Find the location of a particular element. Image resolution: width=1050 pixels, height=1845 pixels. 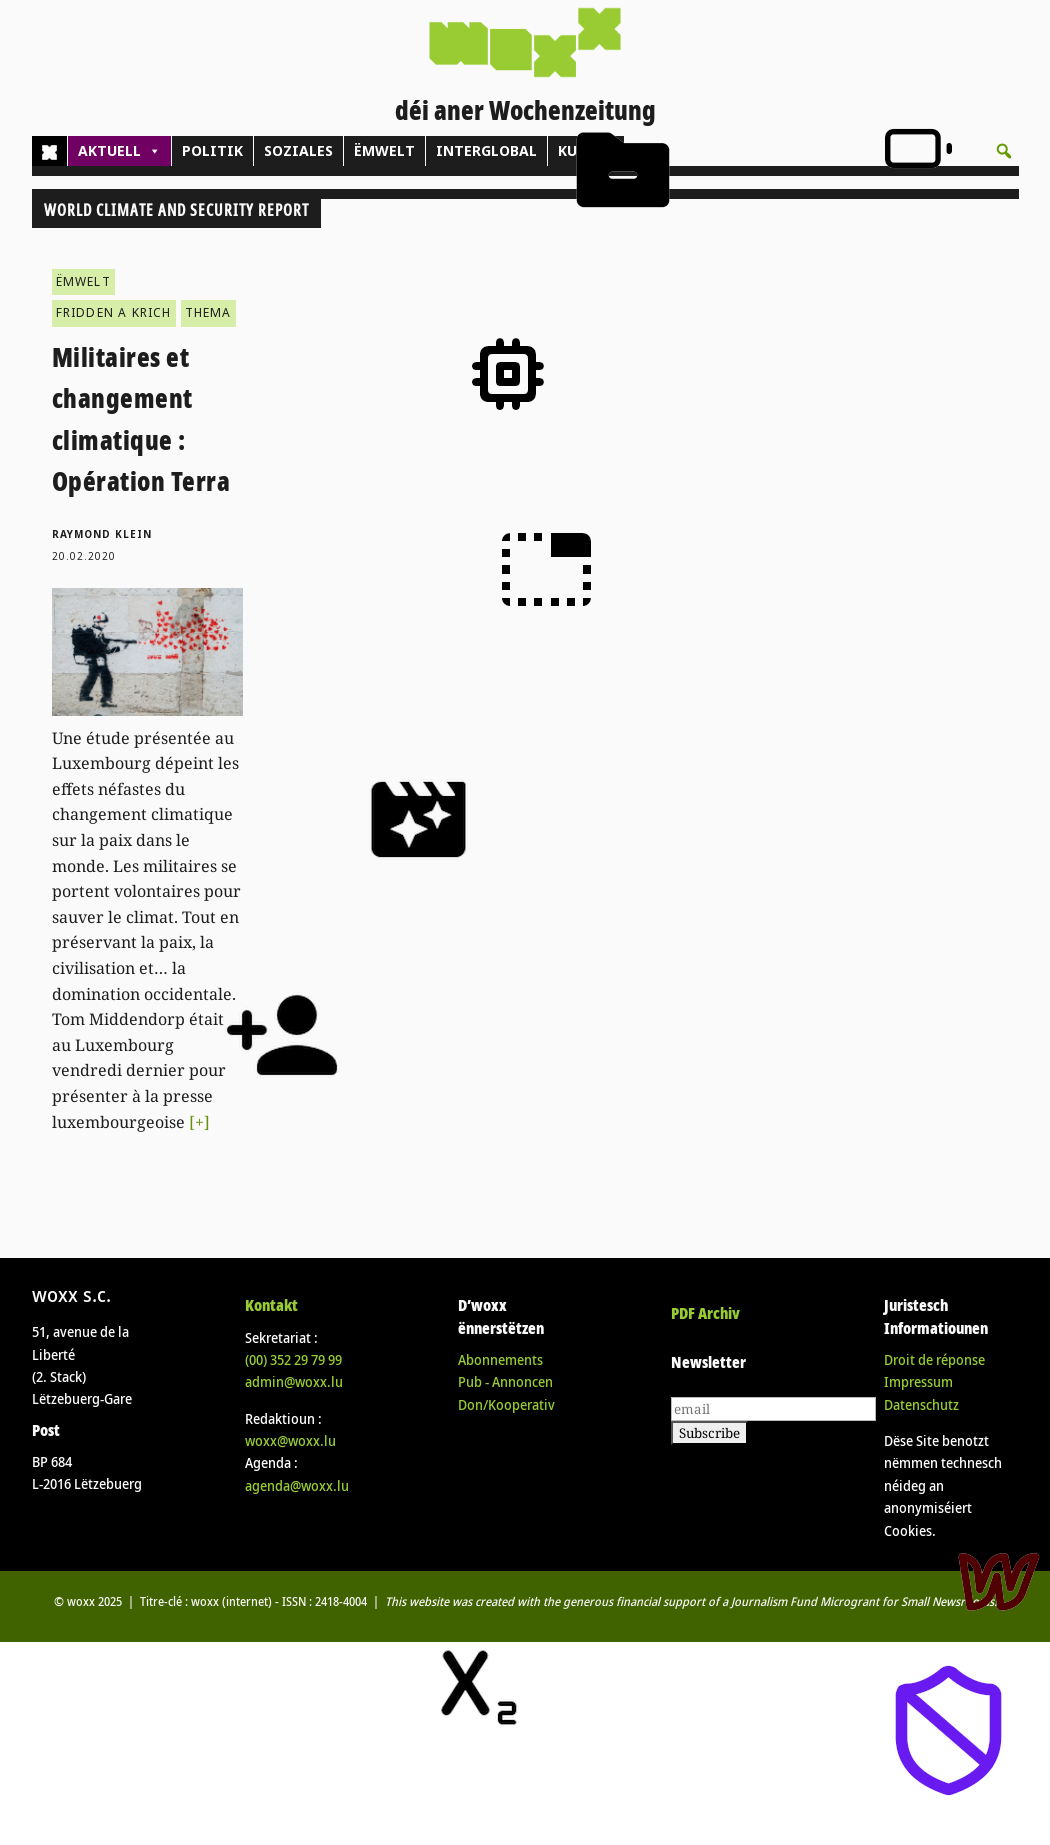

view device memory or RAM usage is located at coordinates (508, 374).